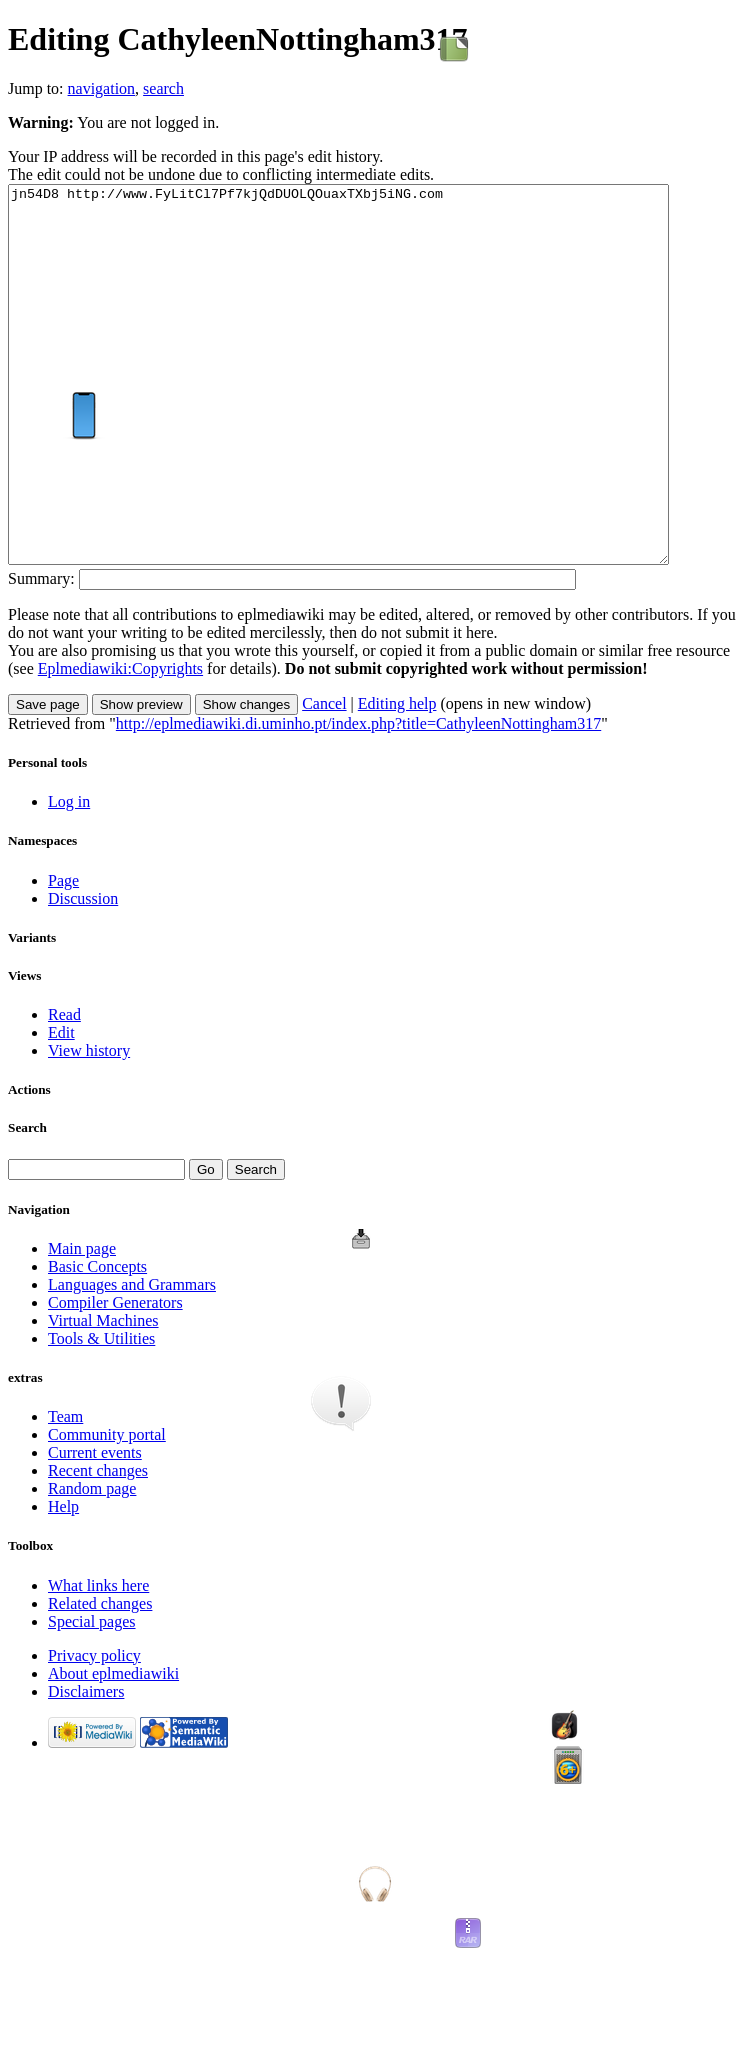 This screenshot has width=749, height=2060. What do you see at coordinates (84, 416) in the screenshot?
I see `iPhone 11 device icon` at bounding box center [84, 416].